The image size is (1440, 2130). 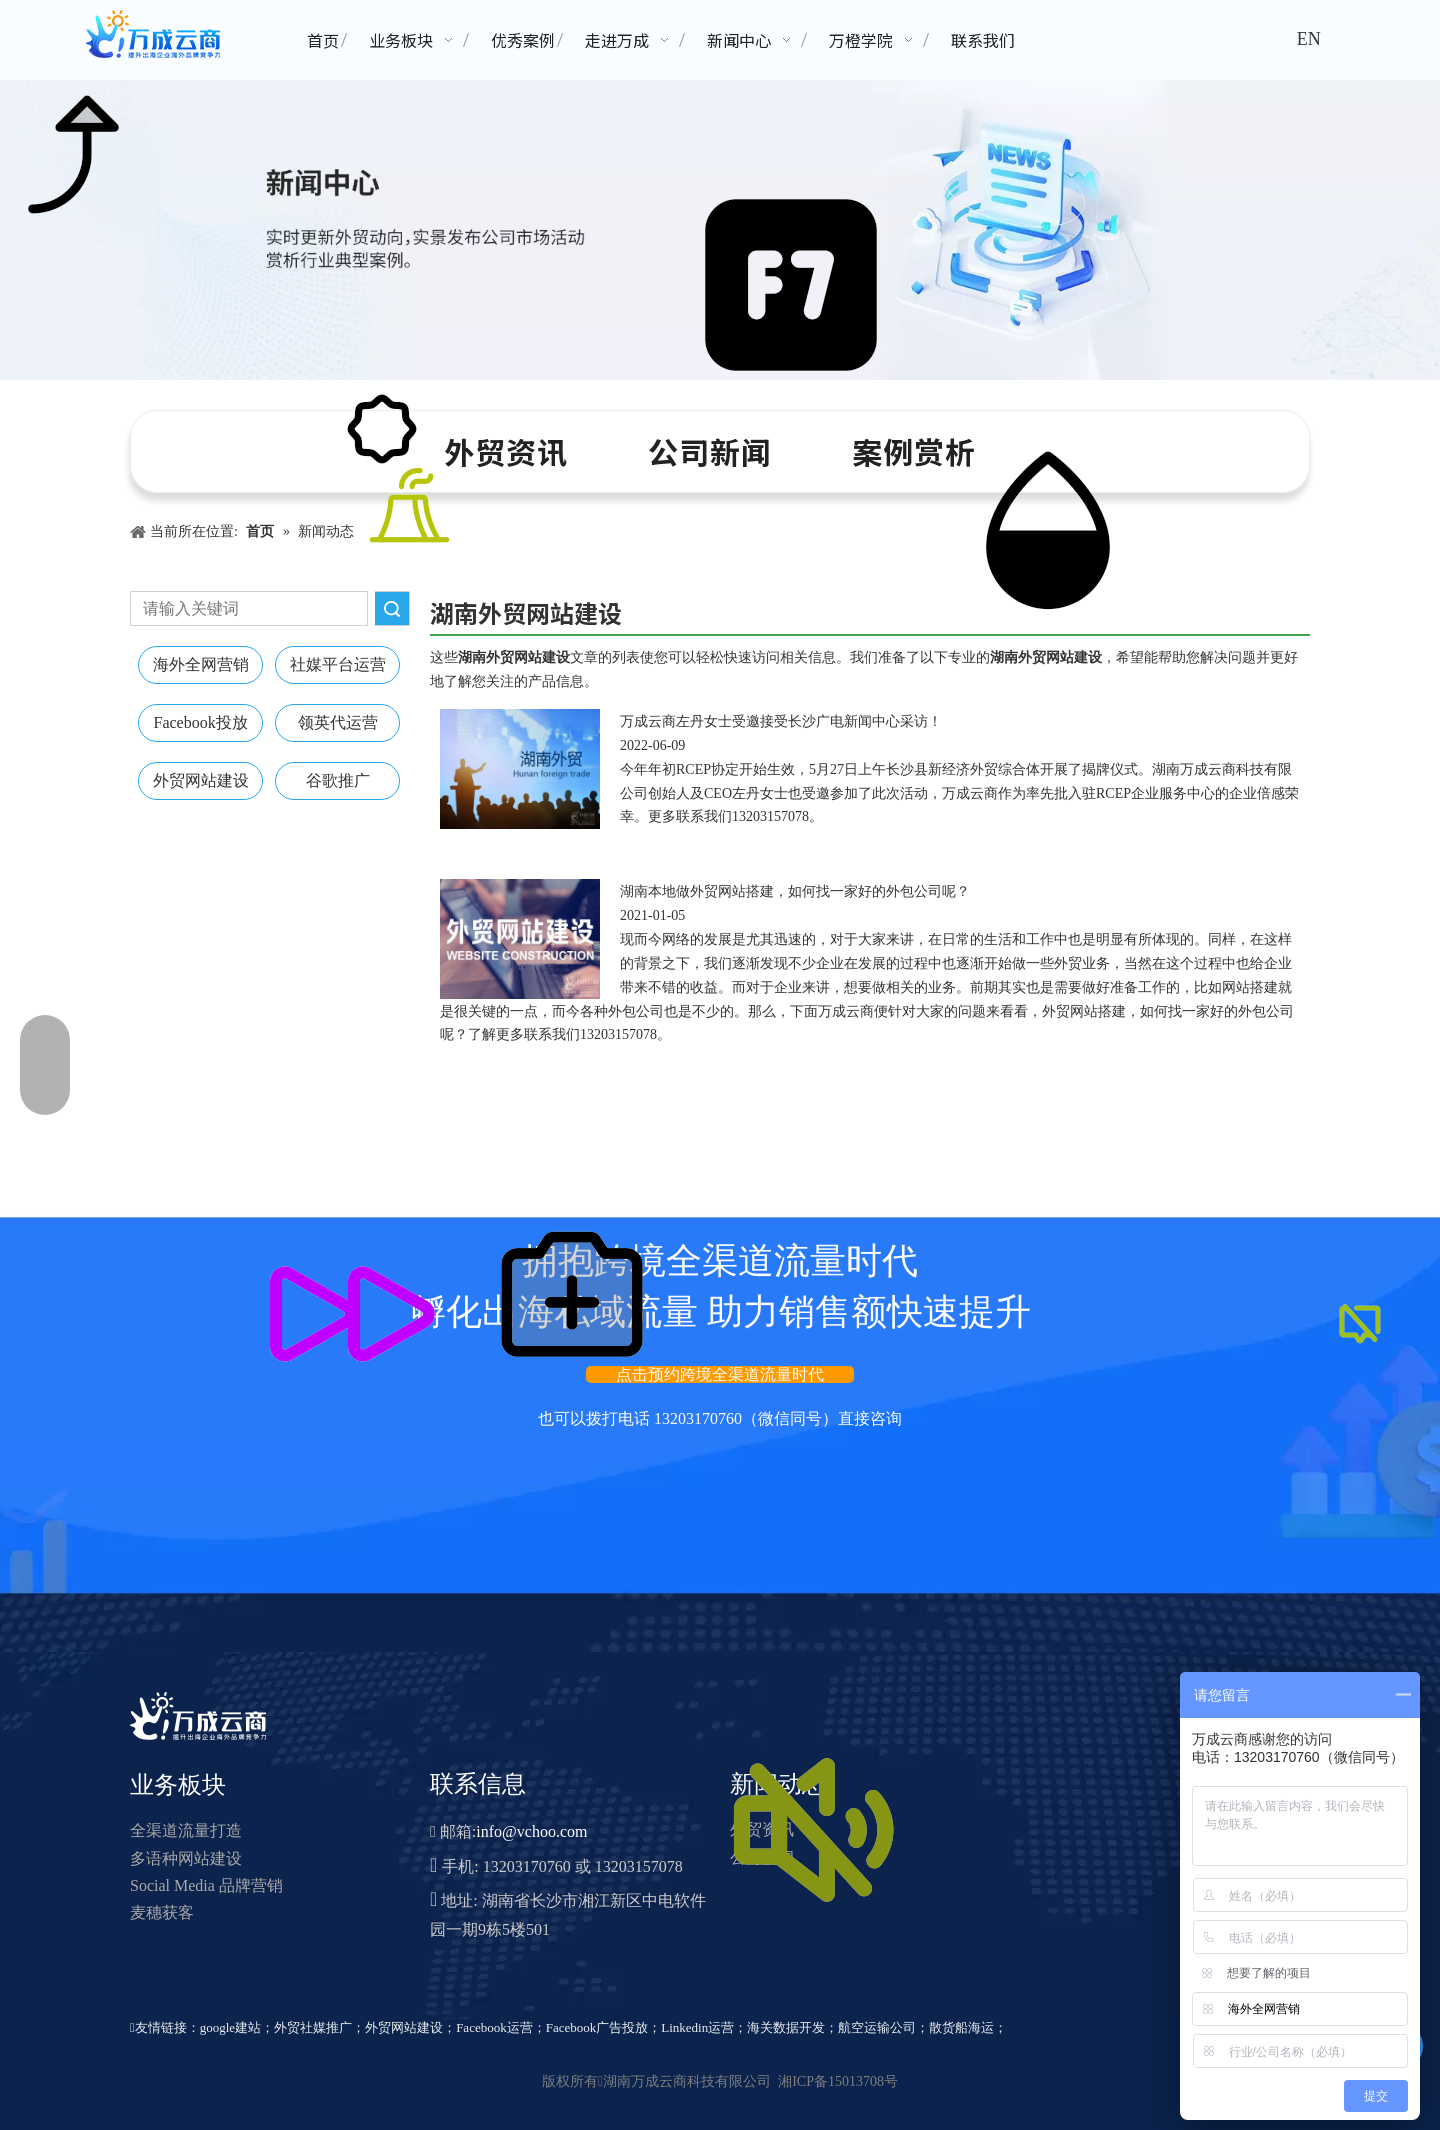 I want to click on F7 keyboard function key, so click(x=791, y=285).